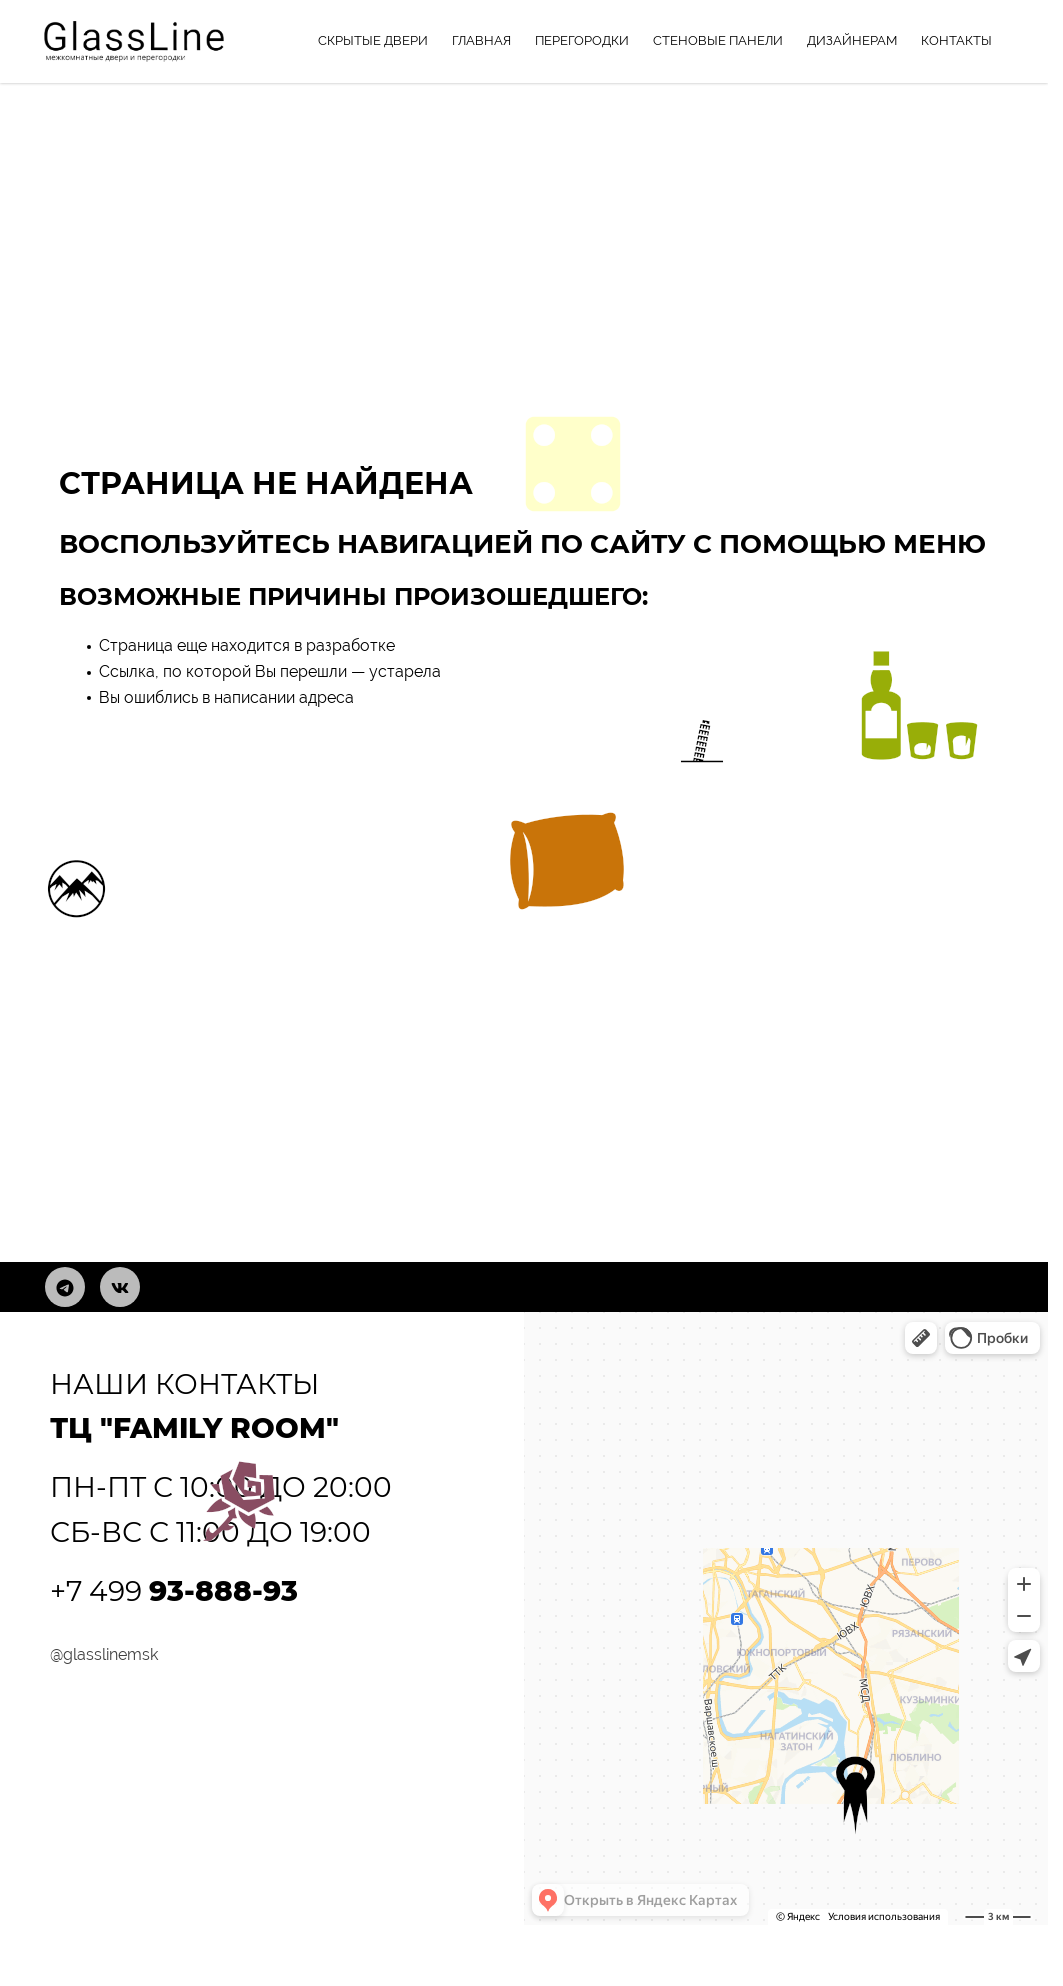 This screenshot has width=1063, height=1986. I want to click on browse alcoholic beverages or bar menu, so click(919, 705).